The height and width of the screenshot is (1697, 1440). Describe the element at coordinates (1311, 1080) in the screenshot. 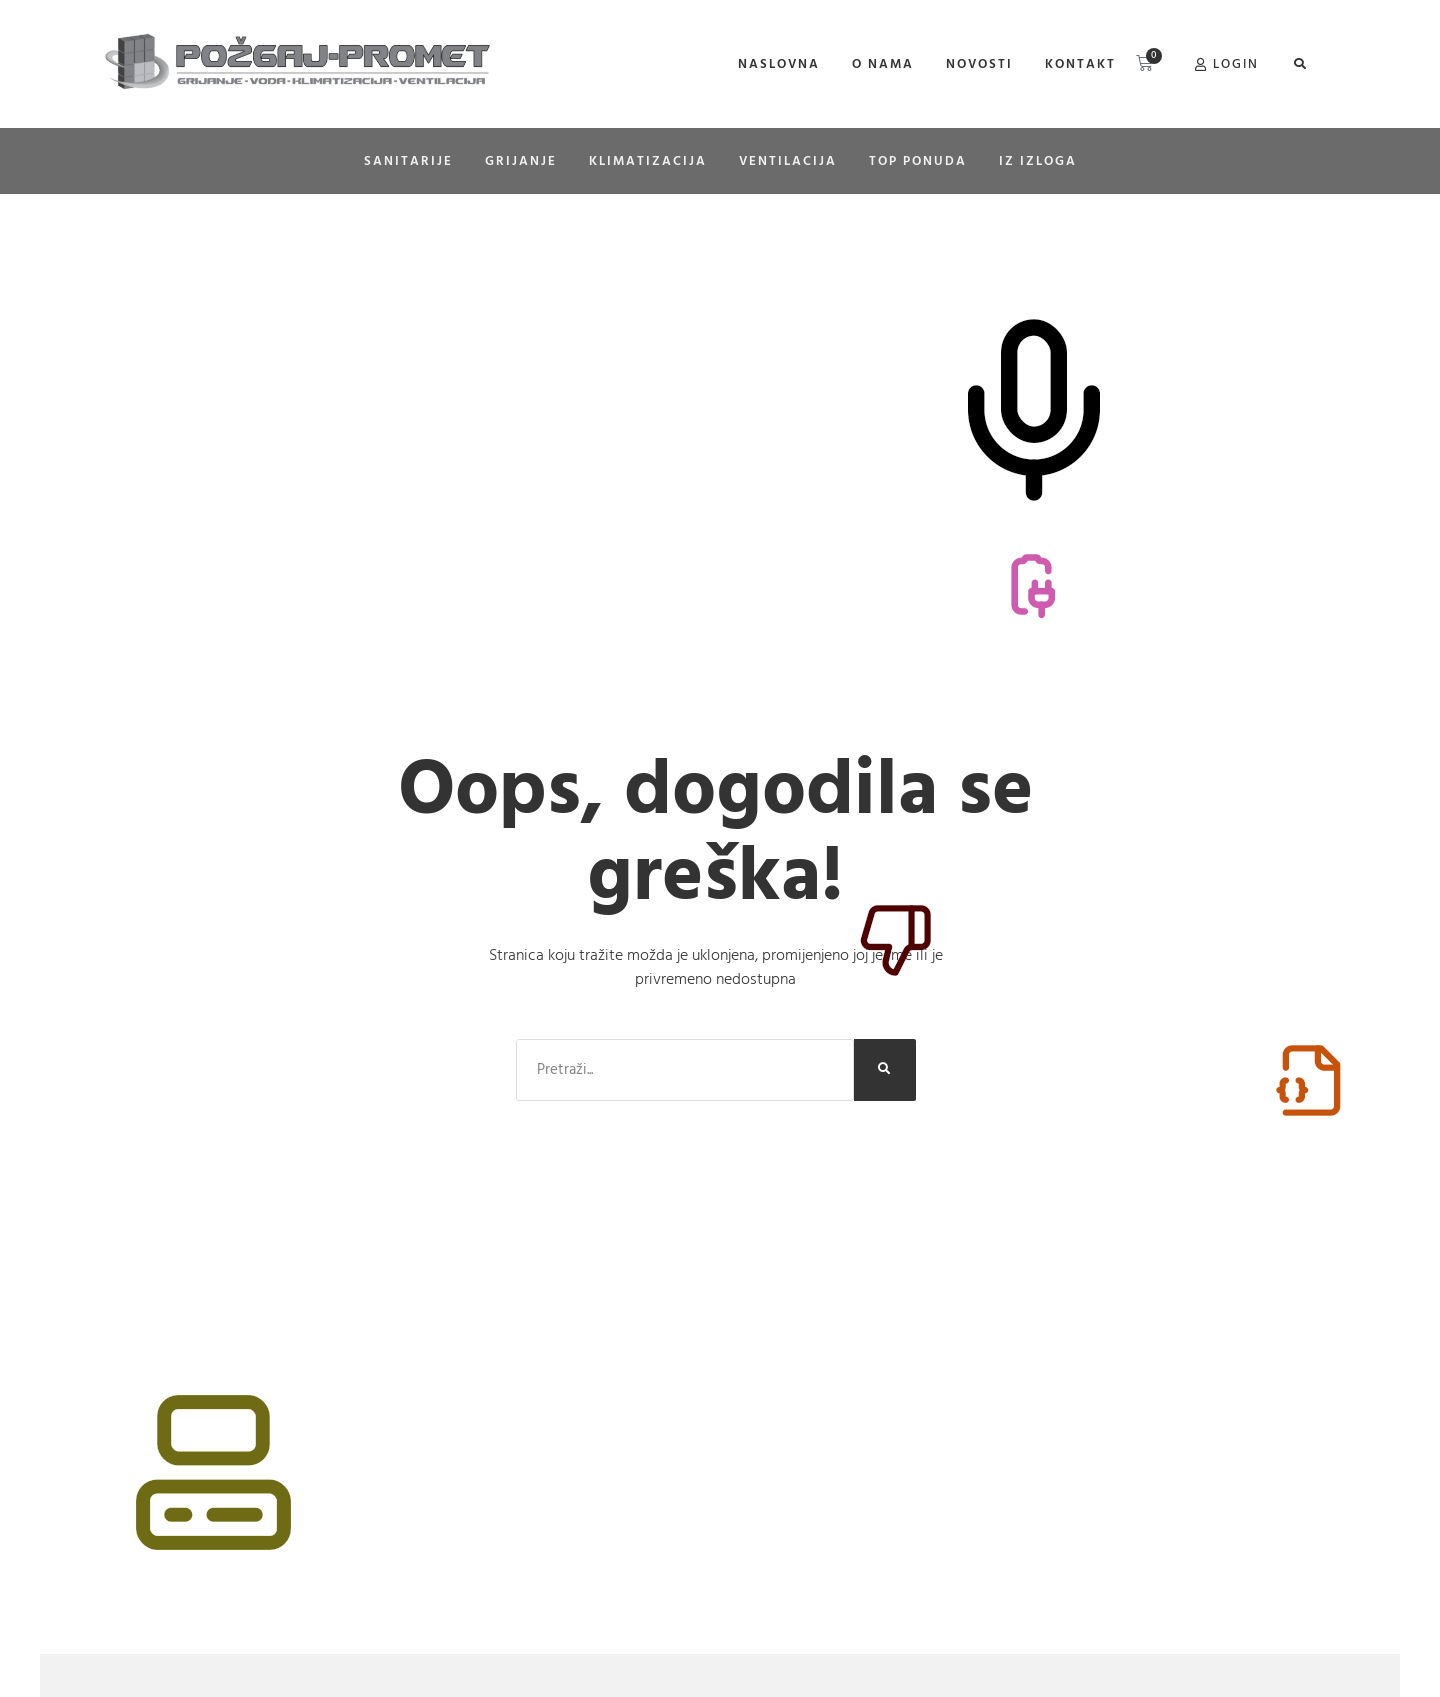

I see `open JSON file` at that location.